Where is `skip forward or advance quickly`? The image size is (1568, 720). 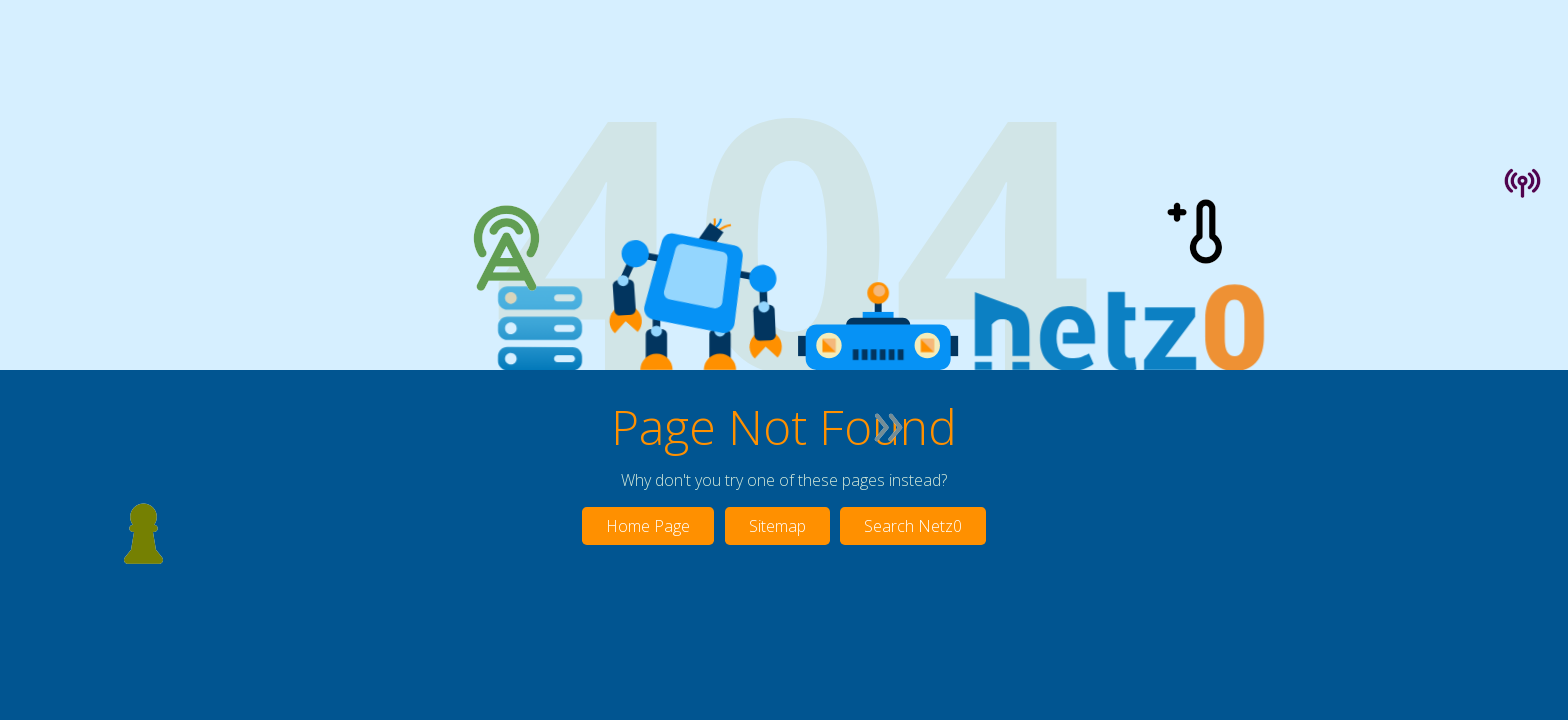 skip forward or advance quickly is located at coordinates (888, 427).